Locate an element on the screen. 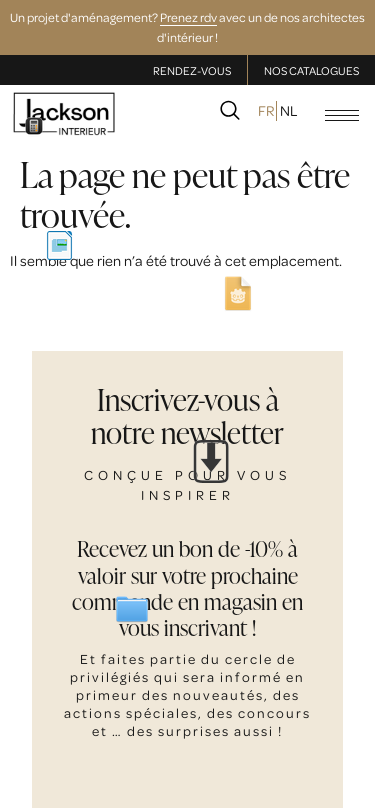  open a libreoffice writer document is located at coordinates (59, 245).